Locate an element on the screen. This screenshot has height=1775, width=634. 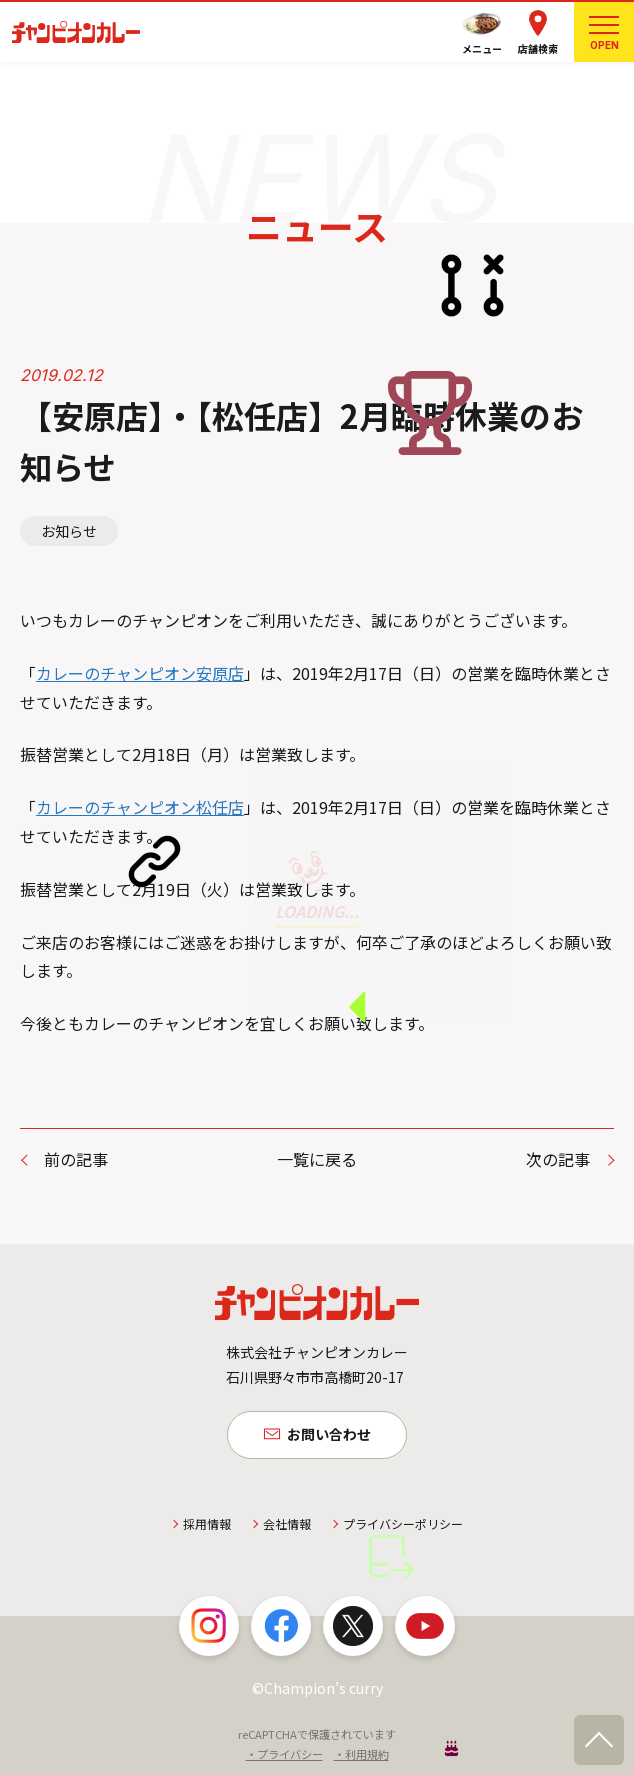
indicates a closed or rejected pull request is located at coordinates (472, 285).